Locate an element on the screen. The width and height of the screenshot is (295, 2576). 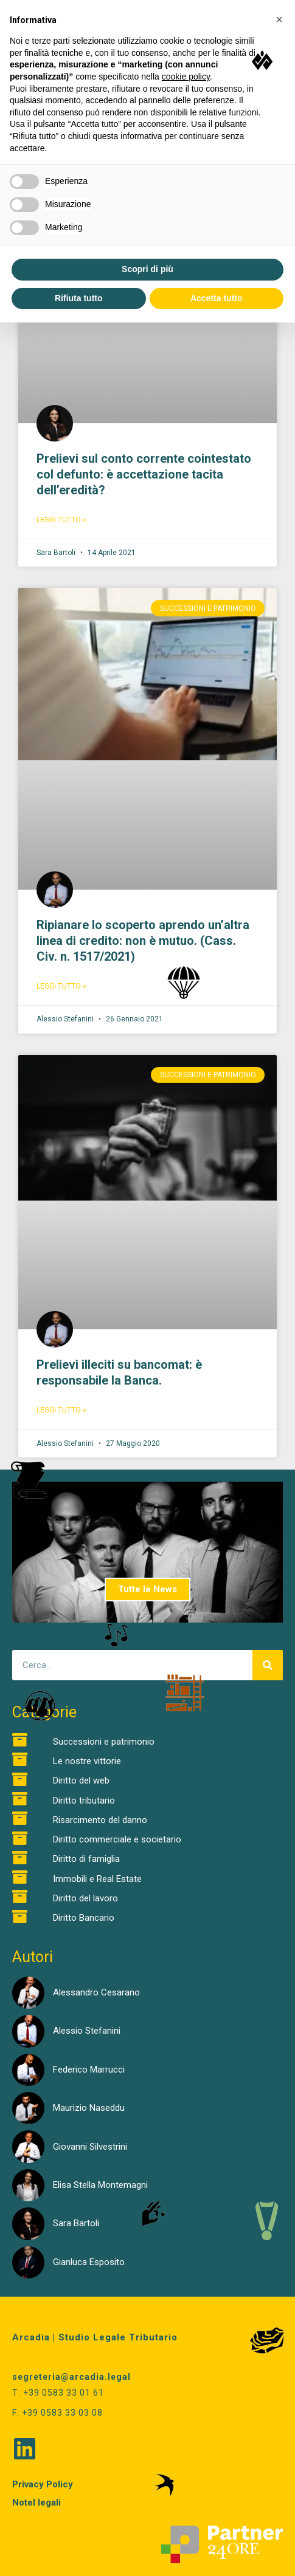
indicates seafood or shellfish category is located at coordinates (267, 2340).